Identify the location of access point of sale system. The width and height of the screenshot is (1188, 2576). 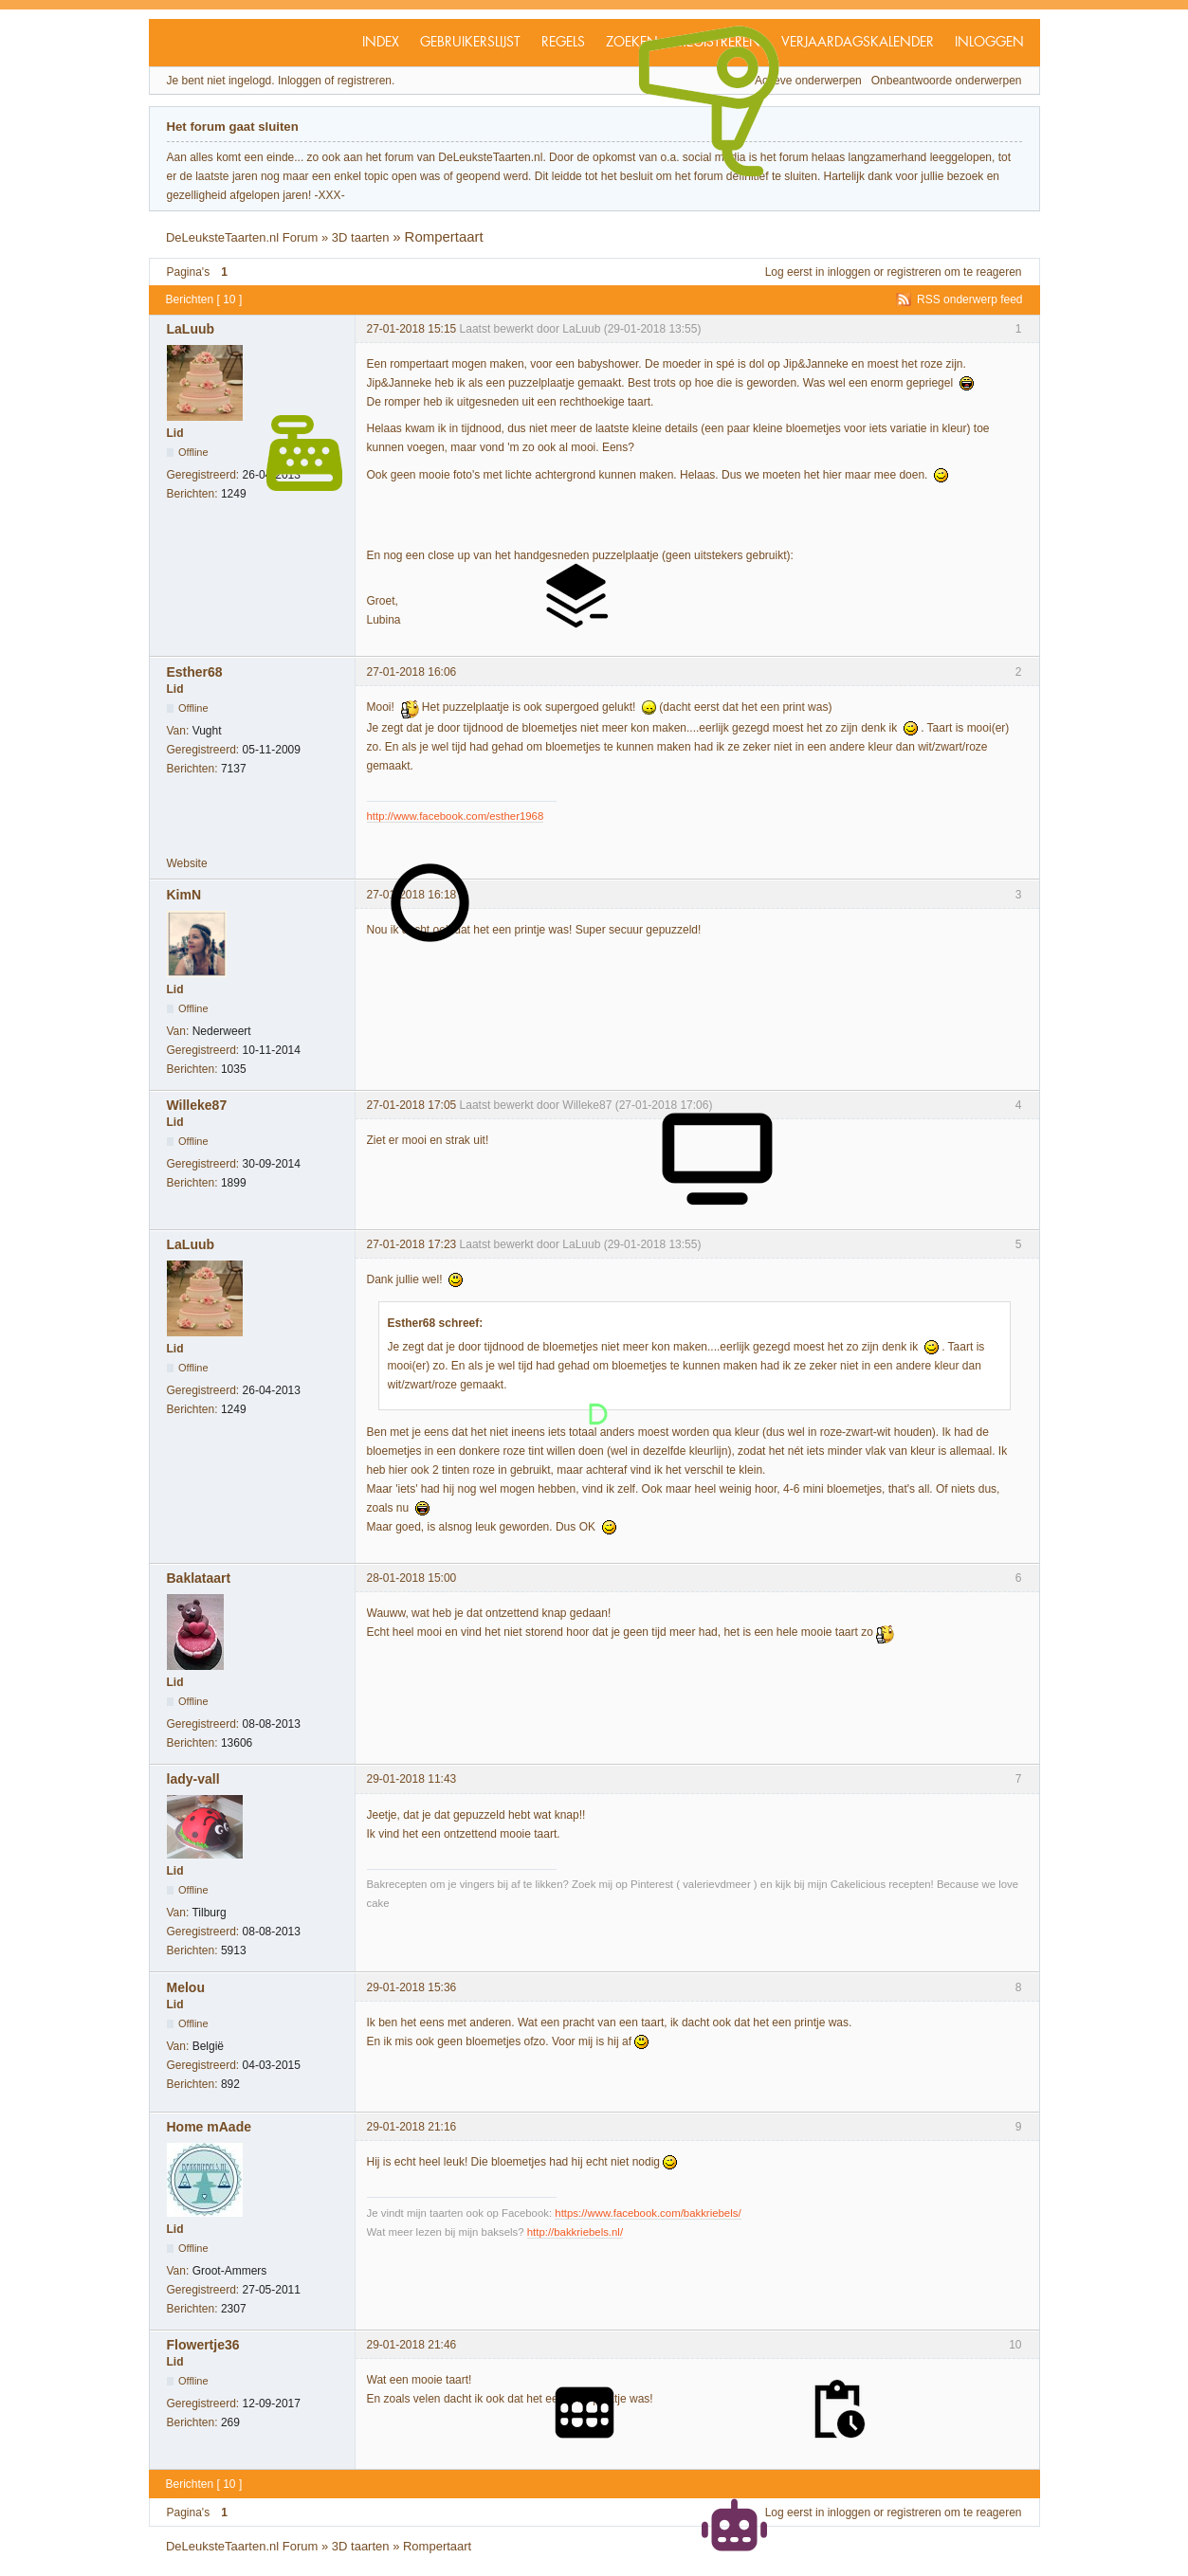
(304, 453).